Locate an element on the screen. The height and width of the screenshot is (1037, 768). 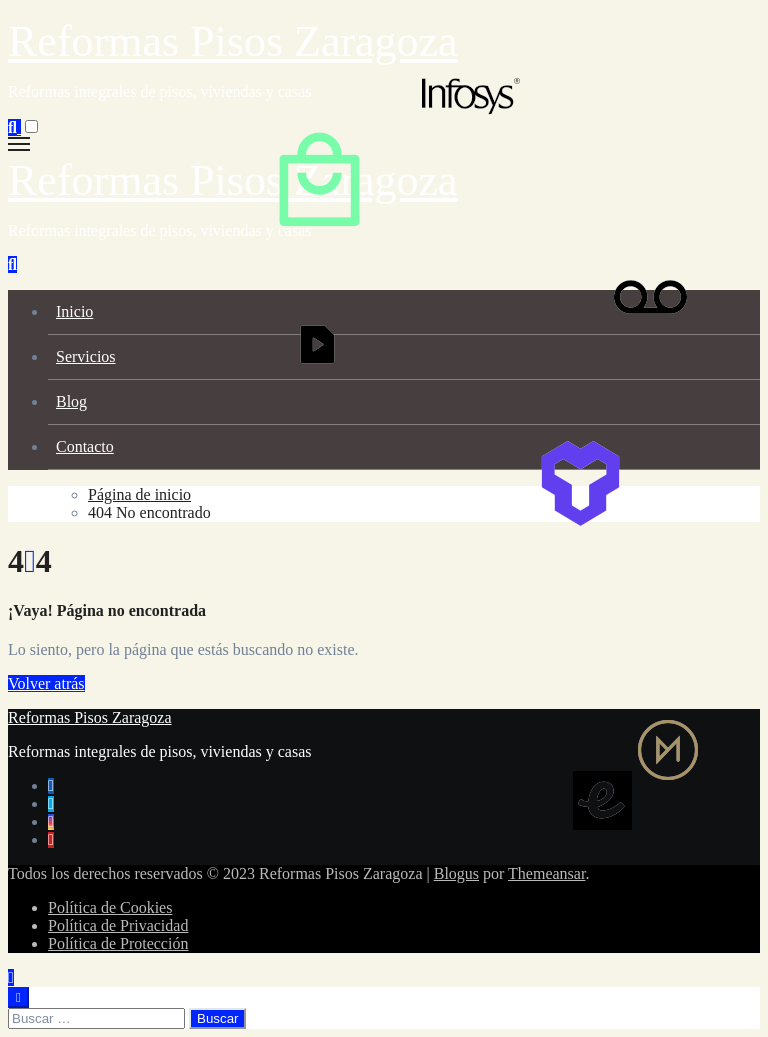
osmc media center application logo is located at coordinates (668, 750).